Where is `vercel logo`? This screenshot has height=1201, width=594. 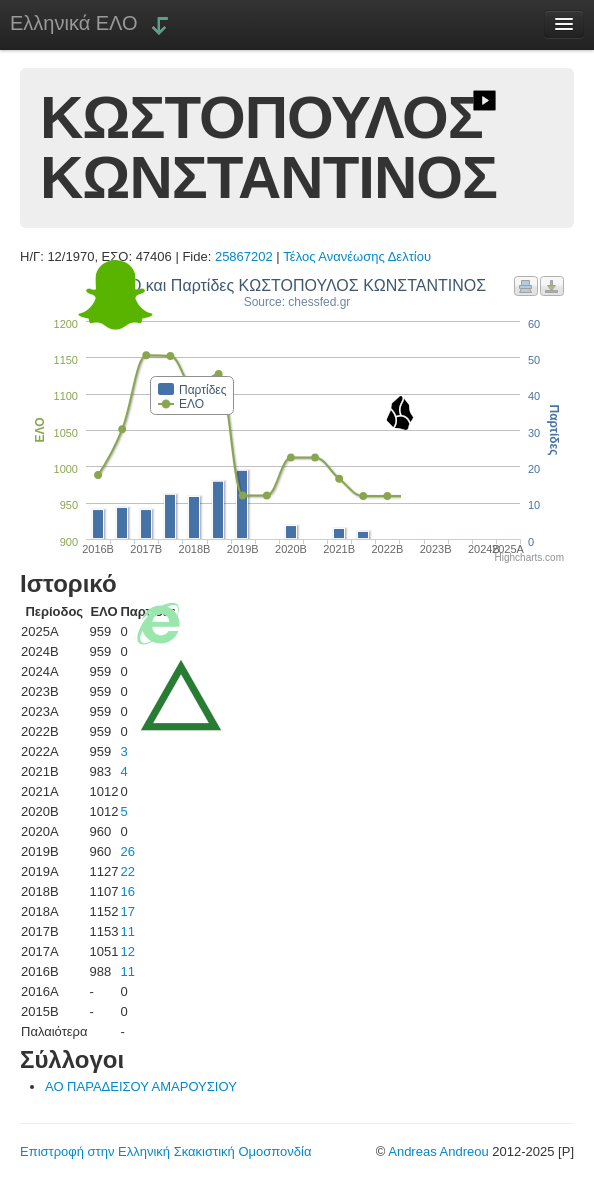
vercel logo is located at coordinates (181, 695).